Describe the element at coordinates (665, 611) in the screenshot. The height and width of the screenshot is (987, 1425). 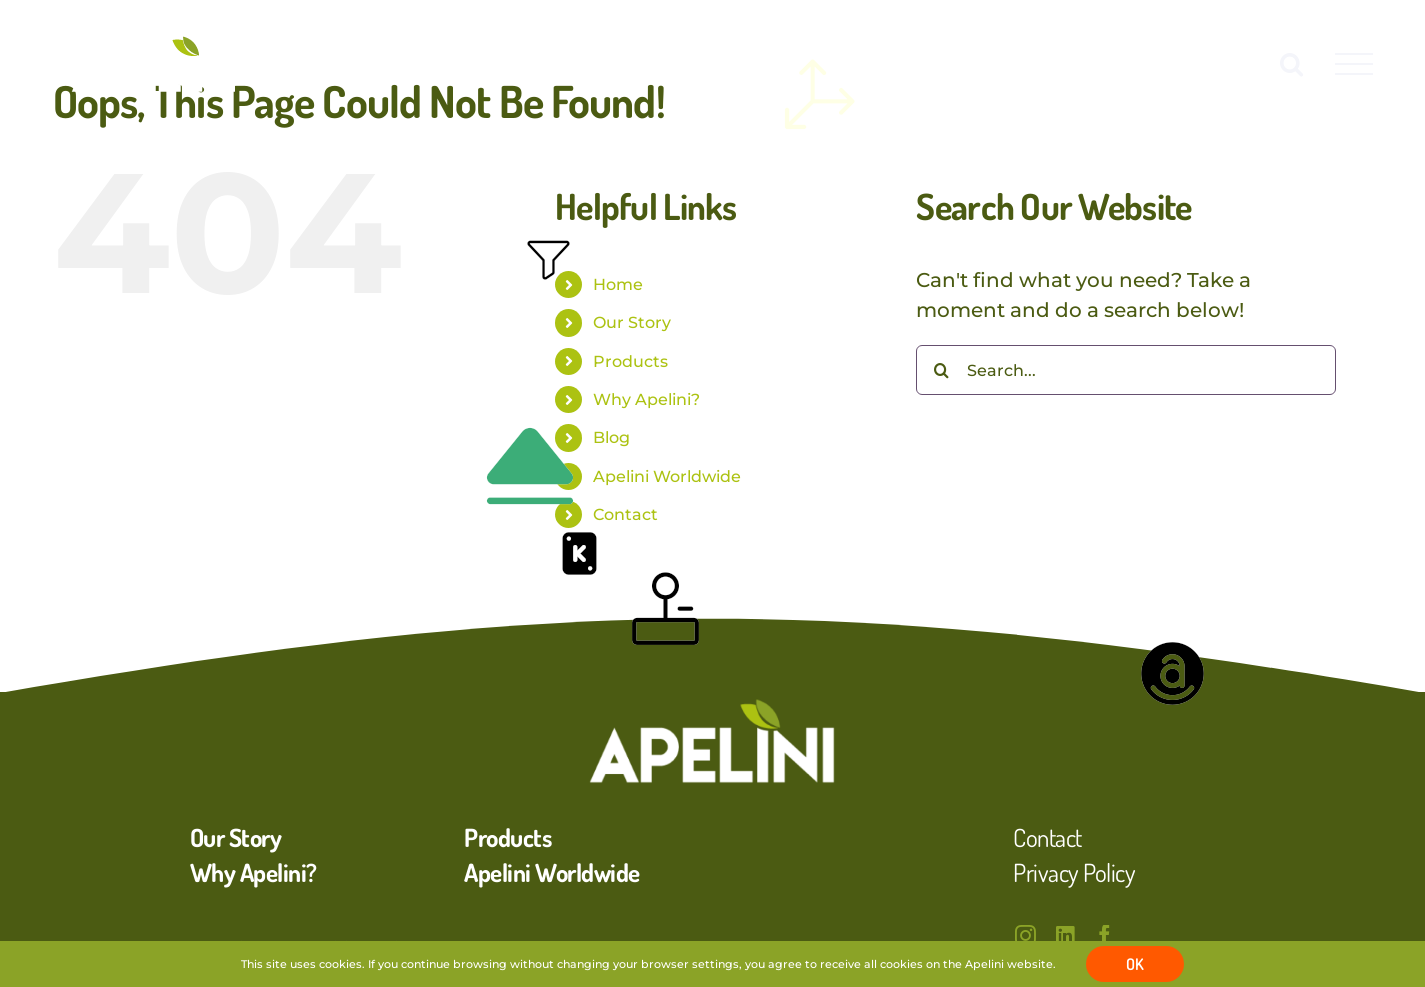
I see `access gaming or controller settings` at that location.